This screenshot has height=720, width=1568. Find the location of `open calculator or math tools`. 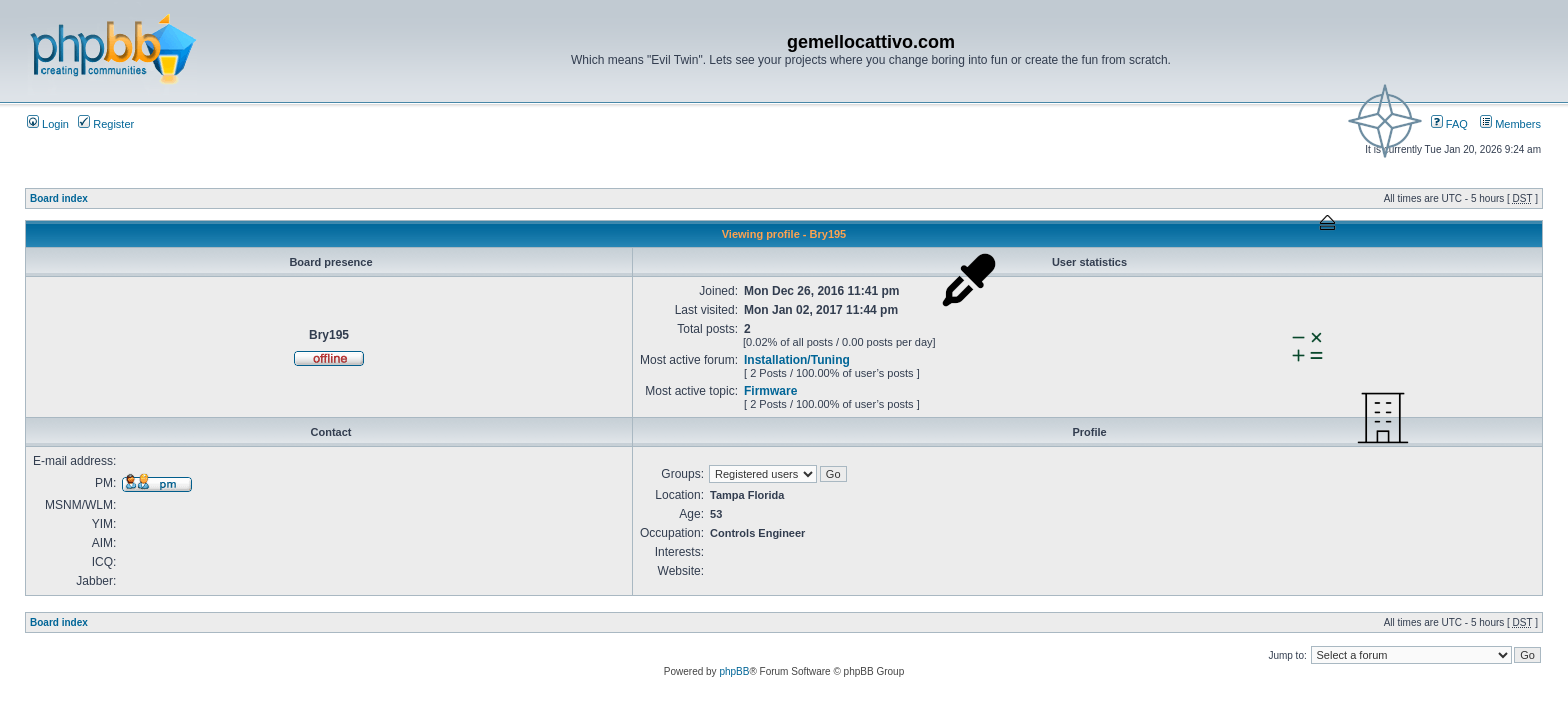

open calculator or math tools is located at coordinates (1307, 346).